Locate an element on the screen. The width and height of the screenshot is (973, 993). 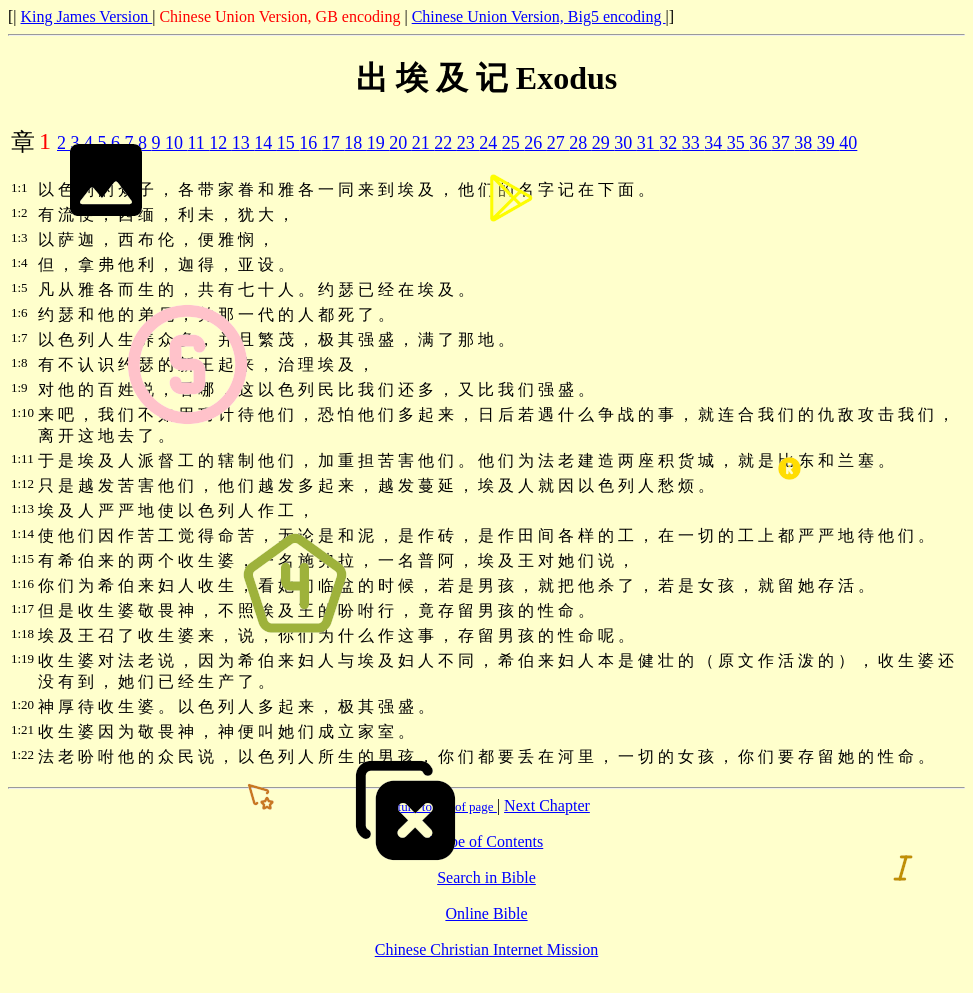
cancel or remove copied content is located at coordinates (405, 810).